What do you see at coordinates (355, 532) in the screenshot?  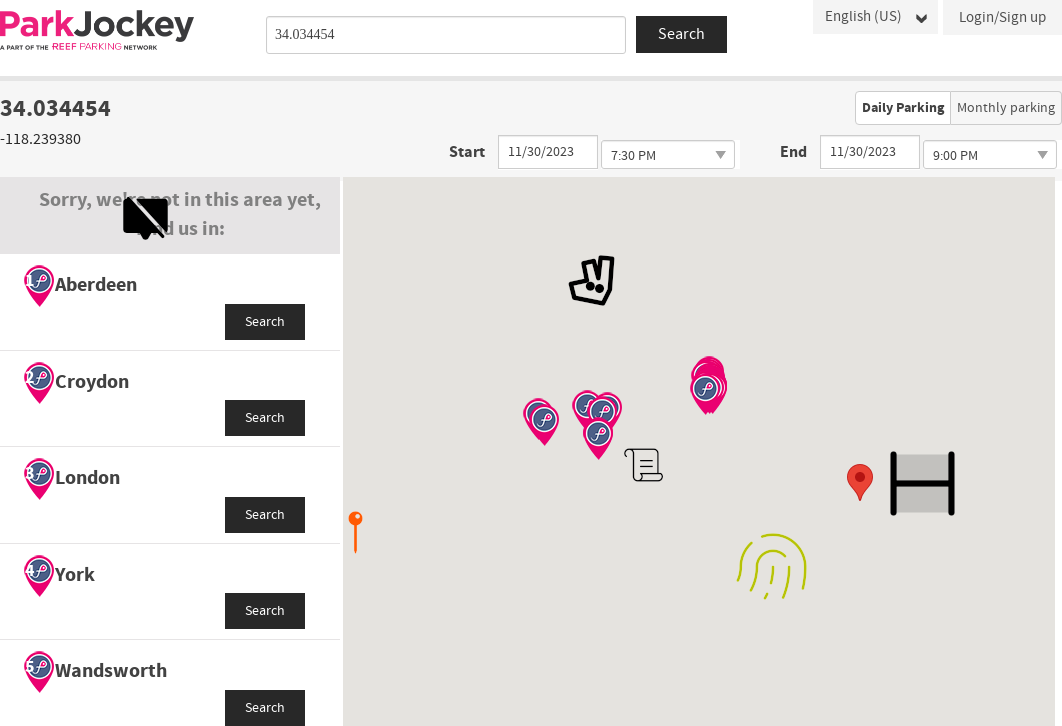 I see `pin an item to keep it visible` at bounding box center [355, 532].